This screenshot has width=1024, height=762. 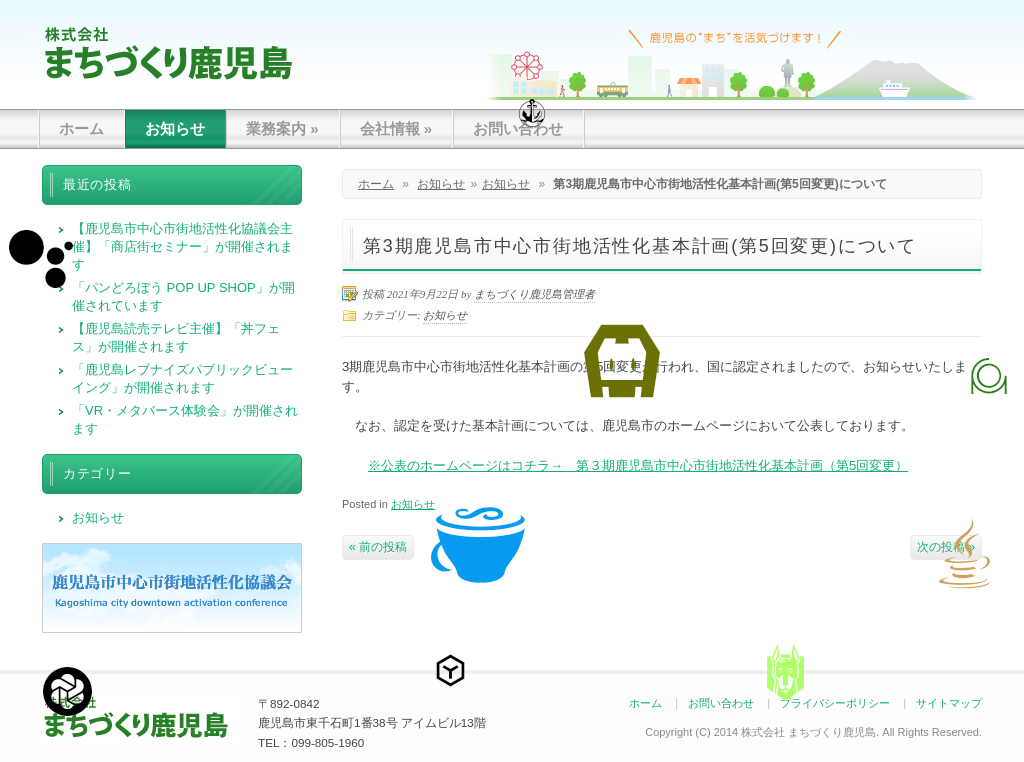 I want to click on mastercomfig logo - a Team Fortress 2 performance optimization tool, so click(x=989, y=376).